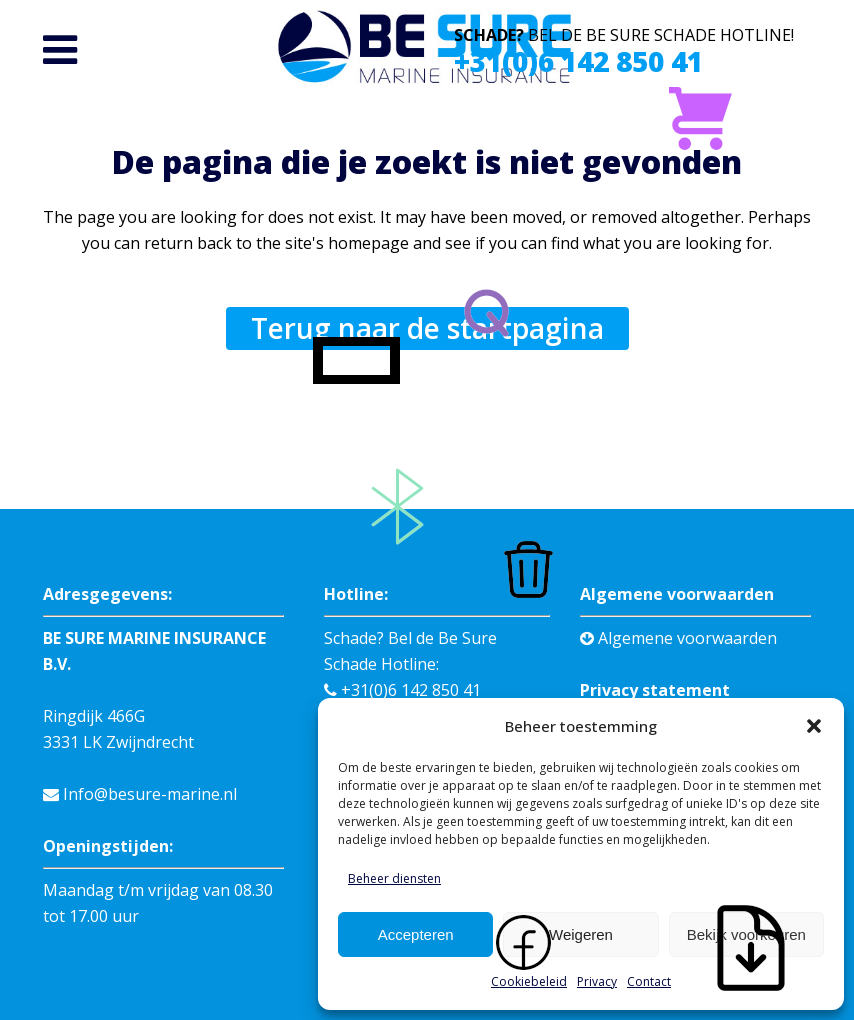  What do you see at coordinates (523, 942) in the screenshot?
I see `open facebook app` at bounding box center [523, 942].